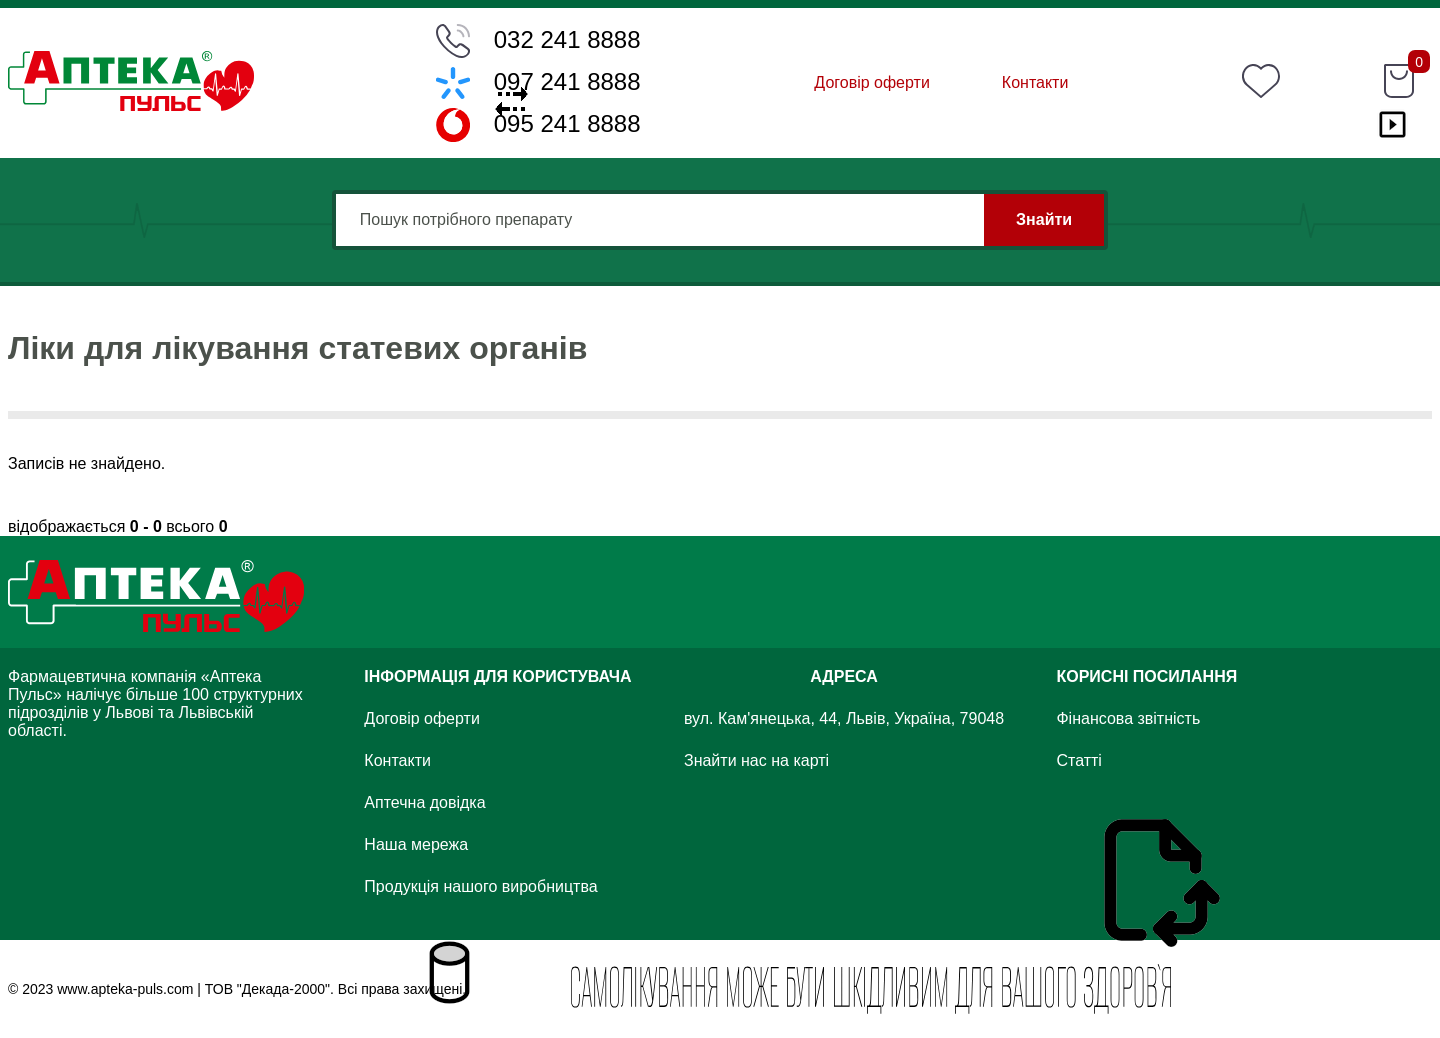  I want to click on database or data storage, so click(449, 972).